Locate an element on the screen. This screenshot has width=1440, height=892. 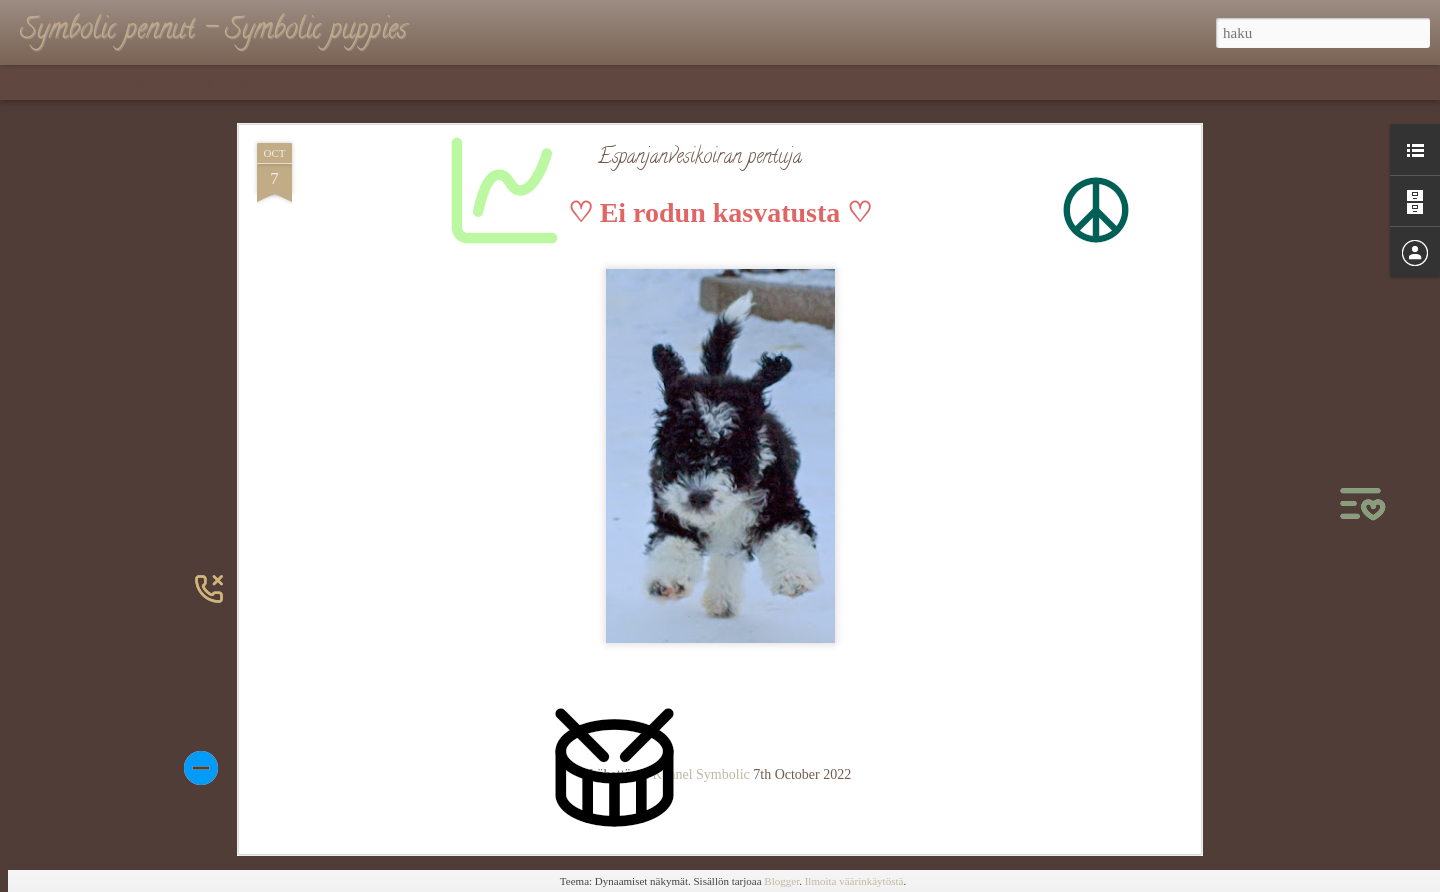
view your favorites list is located at coordinates (1360, 503).